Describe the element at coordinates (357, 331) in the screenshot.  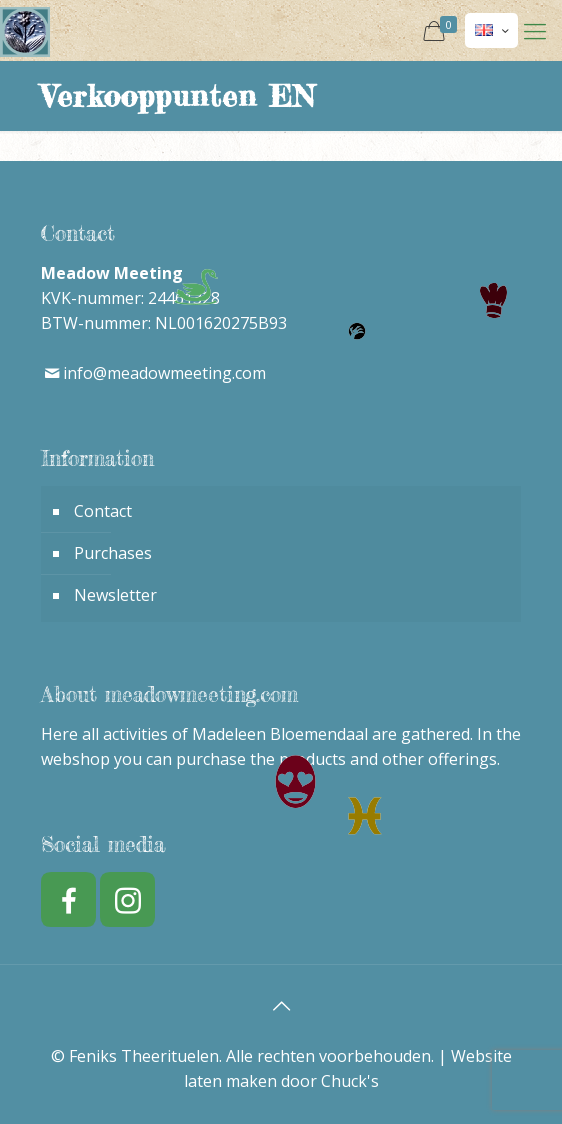
I see `werewolf or lycanthropy status effect indicator` at that location.